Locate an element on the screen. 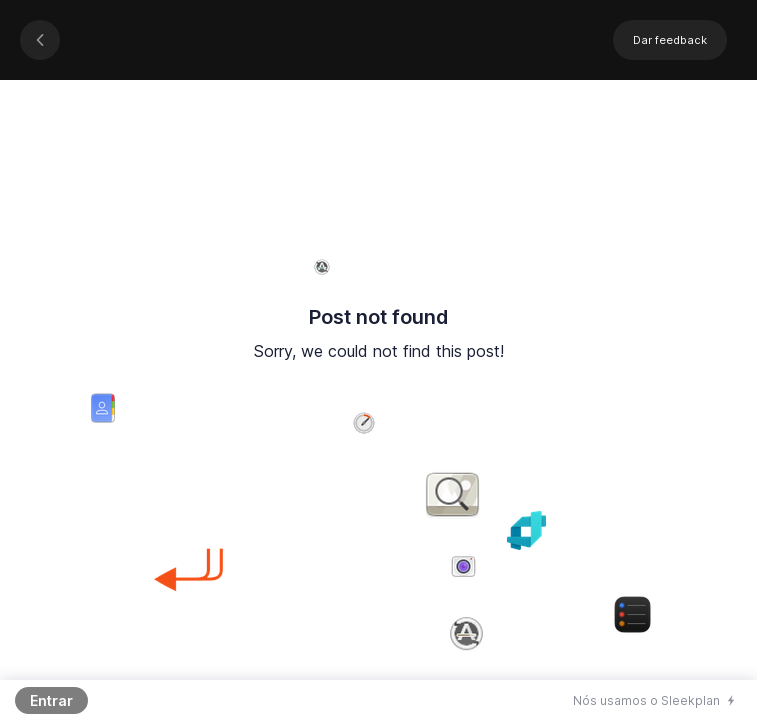 The image size is (757, 720). open eye of gnome image viewer is located at coordinates (452, 494).